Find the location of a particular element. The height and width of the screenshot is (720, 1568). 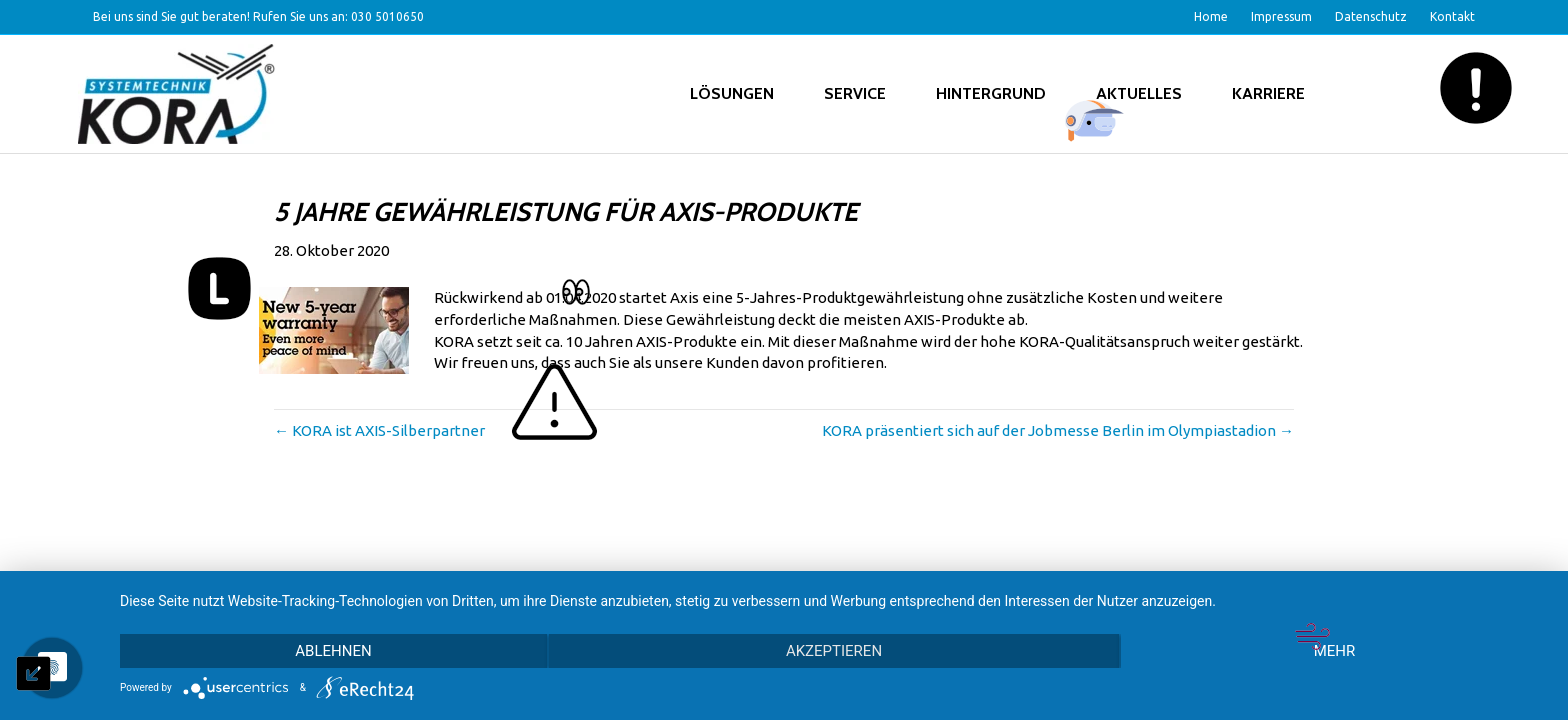

move content to bottom-left corner is located at coordinates (33, 673).